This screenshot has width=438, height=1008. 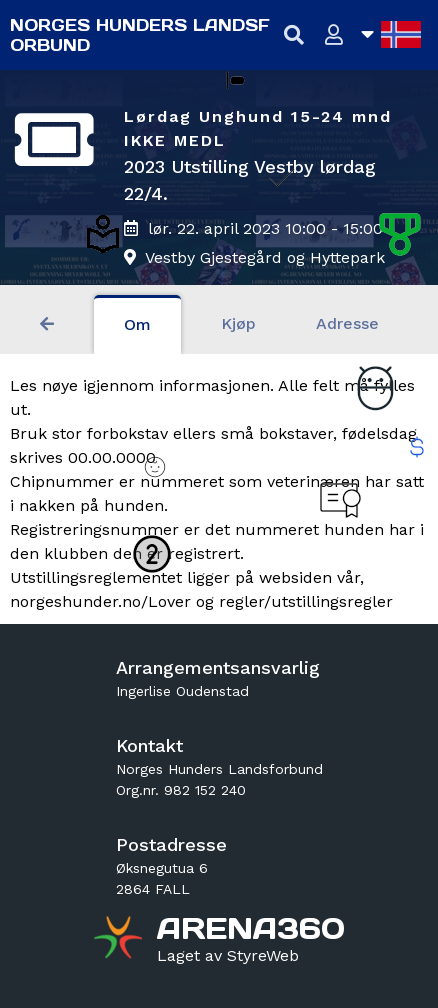 What do you see at coordinates (103, 235) in the screenshot?
I see `access local library services` at bounding box center [103, 235].